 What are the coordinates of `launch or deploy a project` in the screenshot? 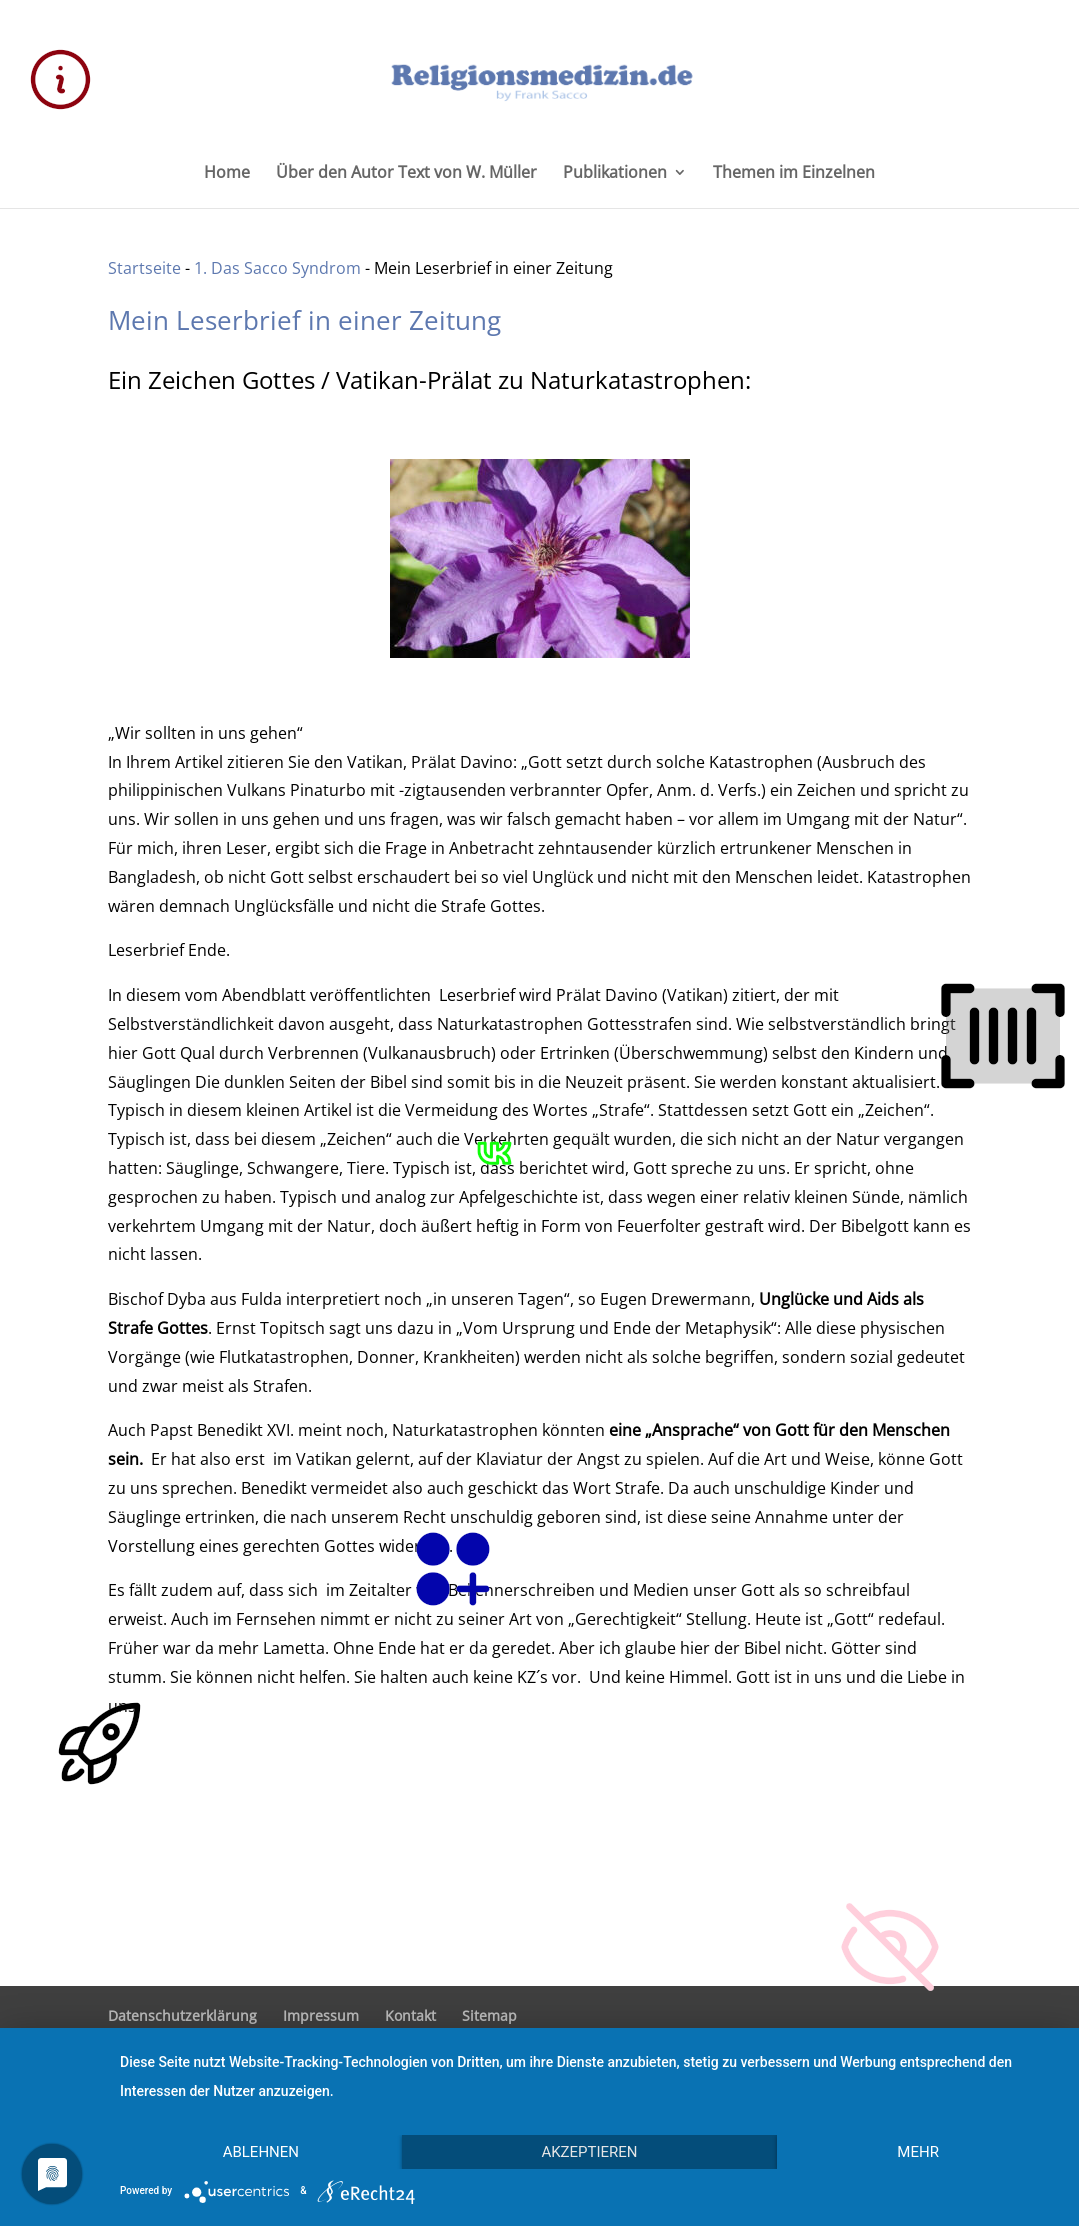 It's located at (99, 1743).